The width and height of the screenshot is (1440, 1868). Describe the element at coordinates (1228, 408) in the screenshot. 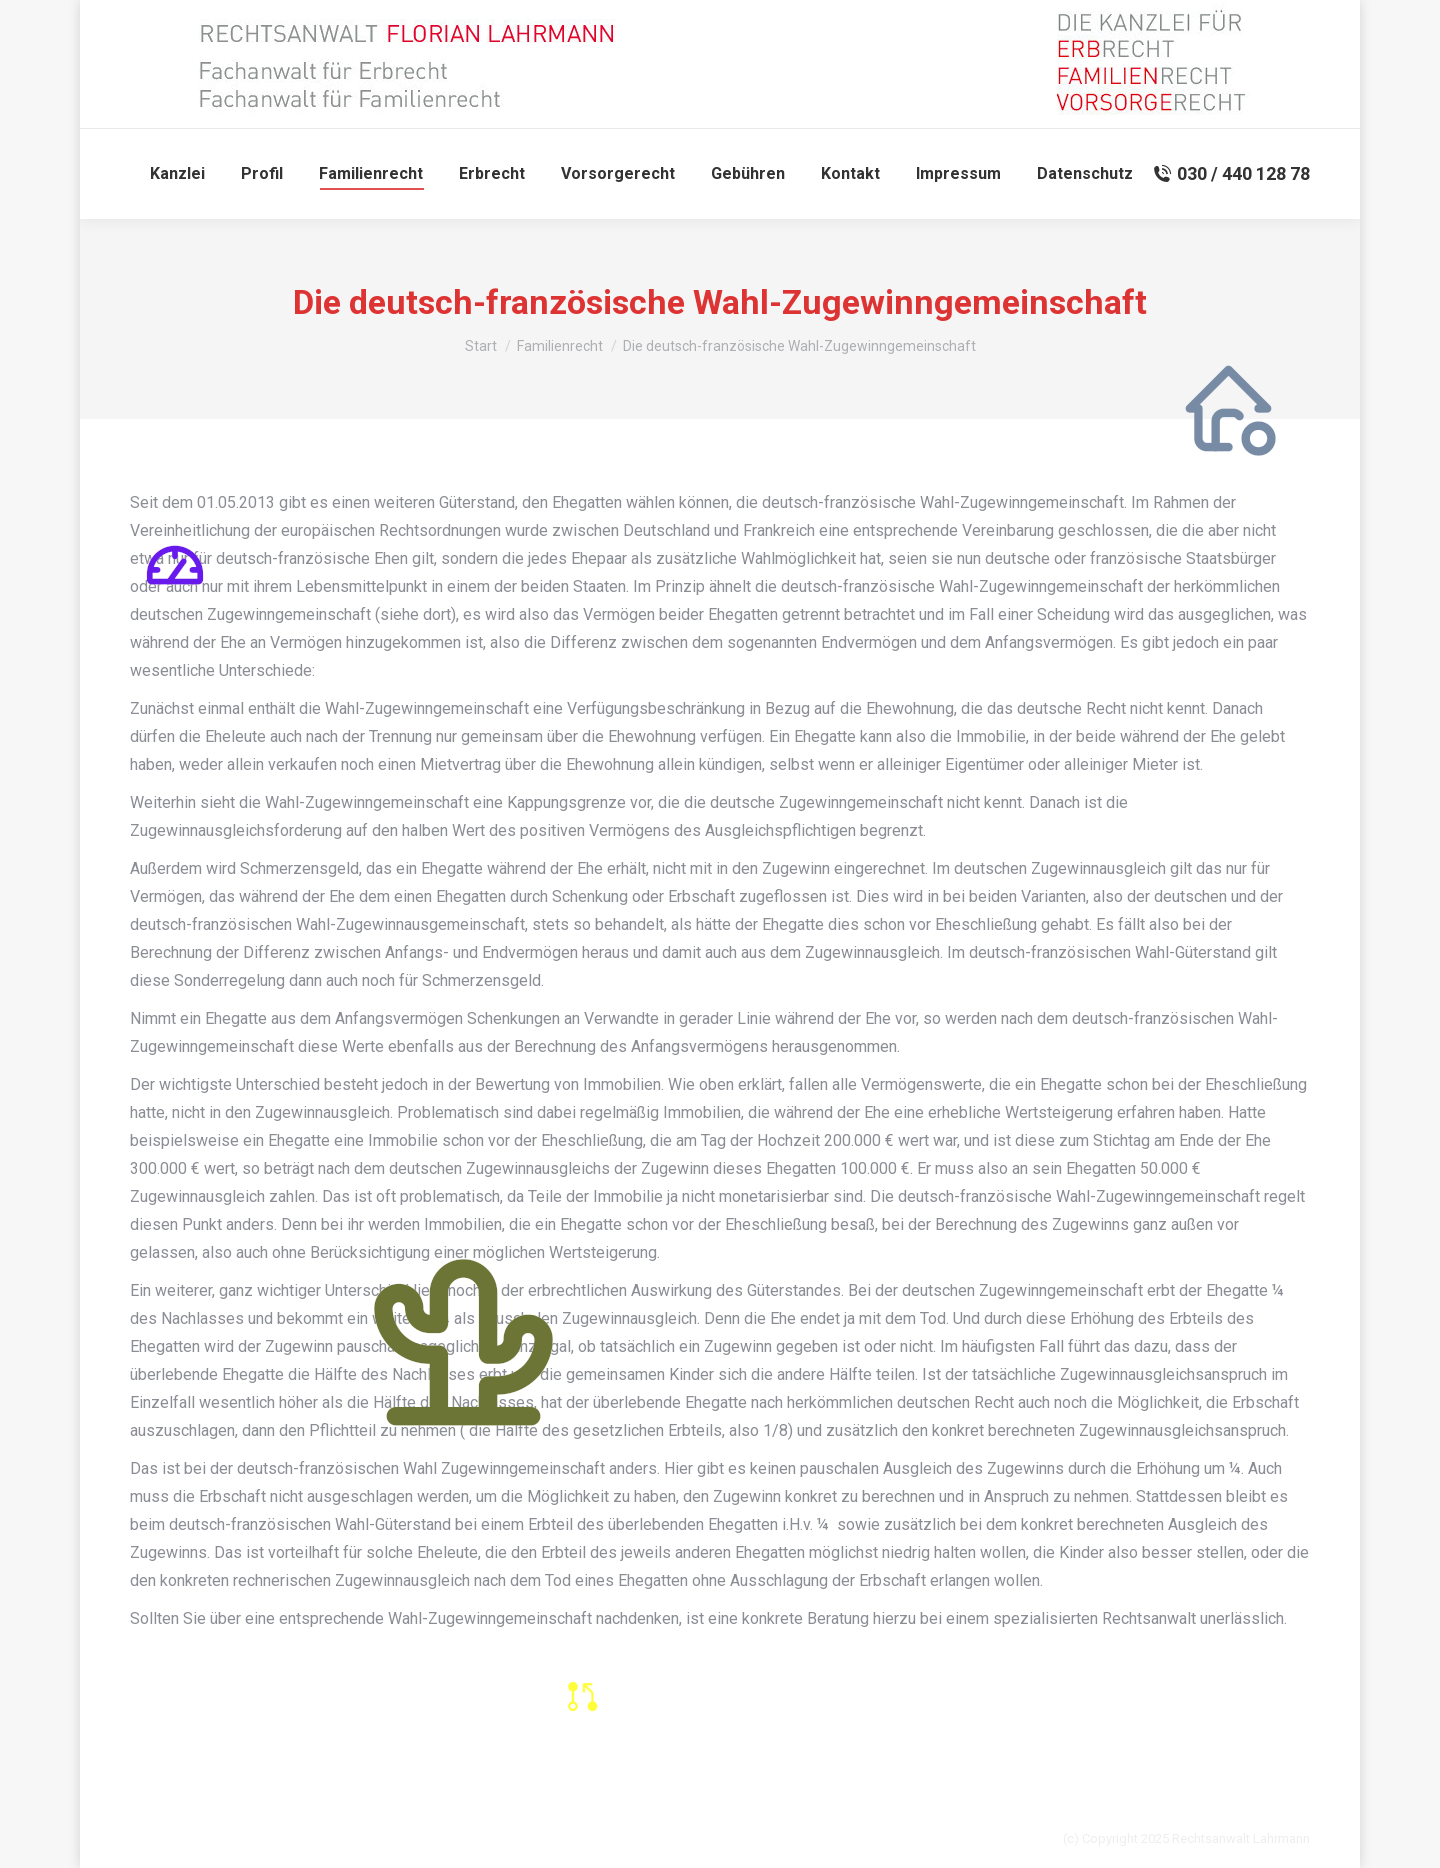

I see `home location with active status indicator` at that location.